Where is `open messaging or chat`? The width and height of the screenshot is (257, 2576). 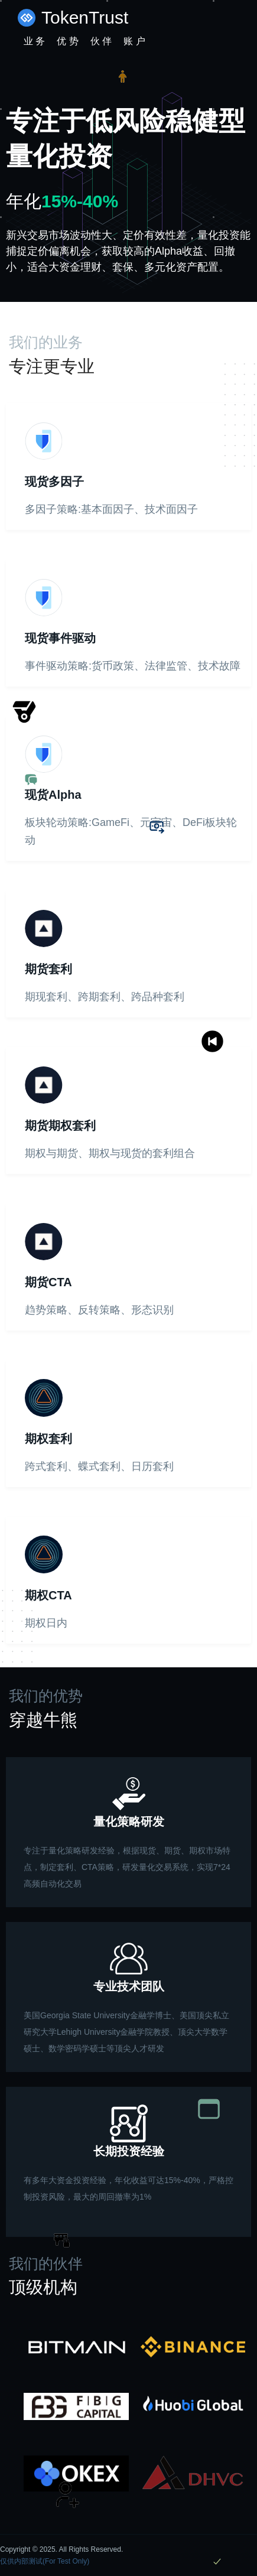
open messaging or chat is located at coordinates (31, 779).